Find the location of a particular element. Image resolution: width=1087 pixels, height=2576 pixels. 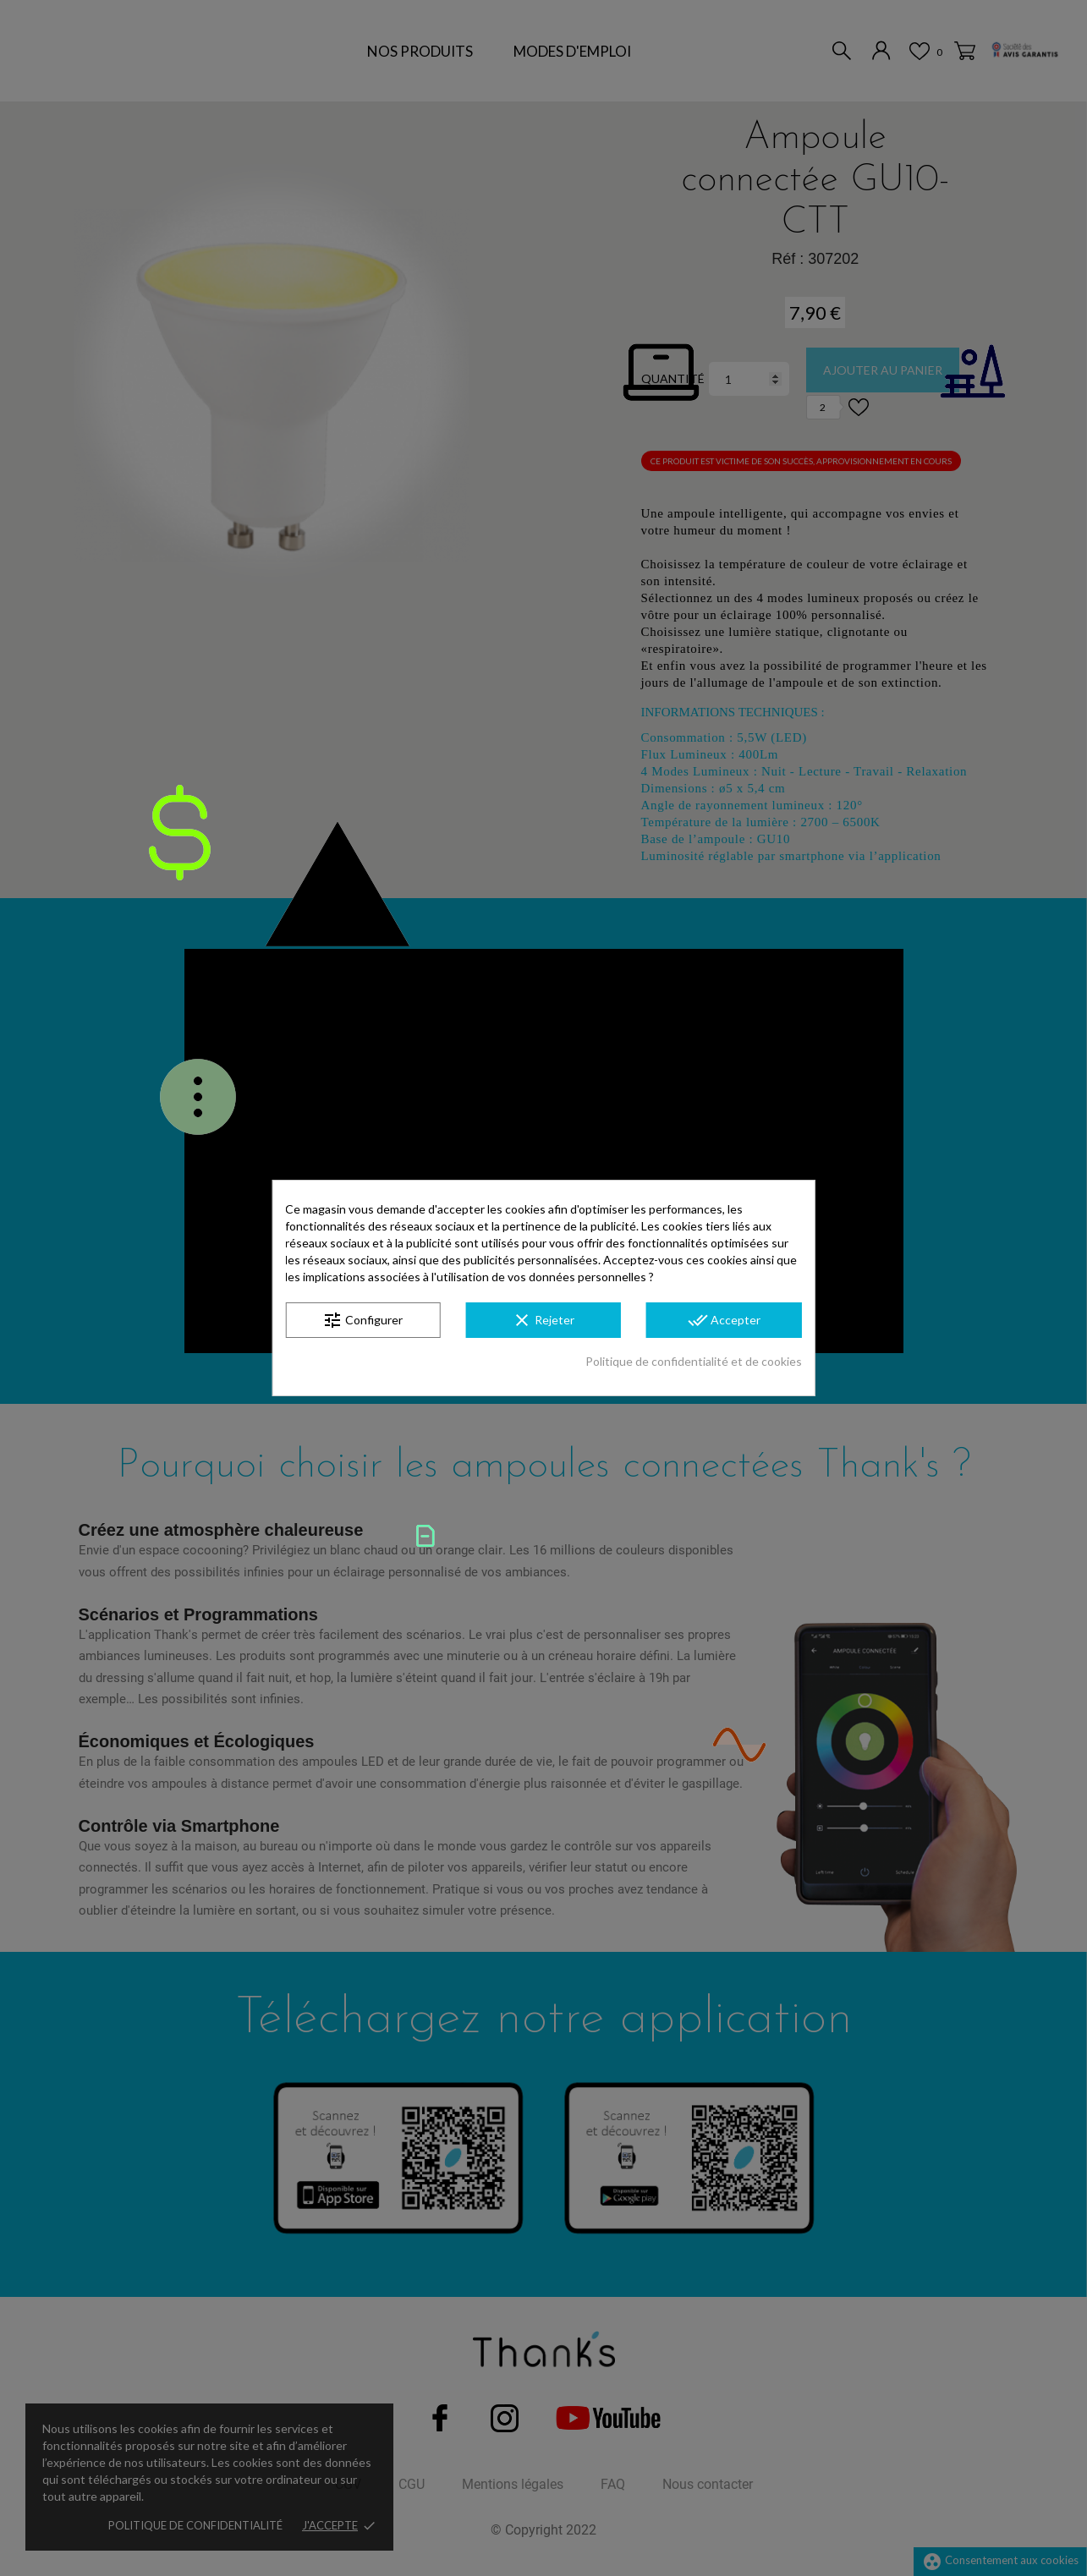

switch to desktop view is located at coordinates (661, 370).